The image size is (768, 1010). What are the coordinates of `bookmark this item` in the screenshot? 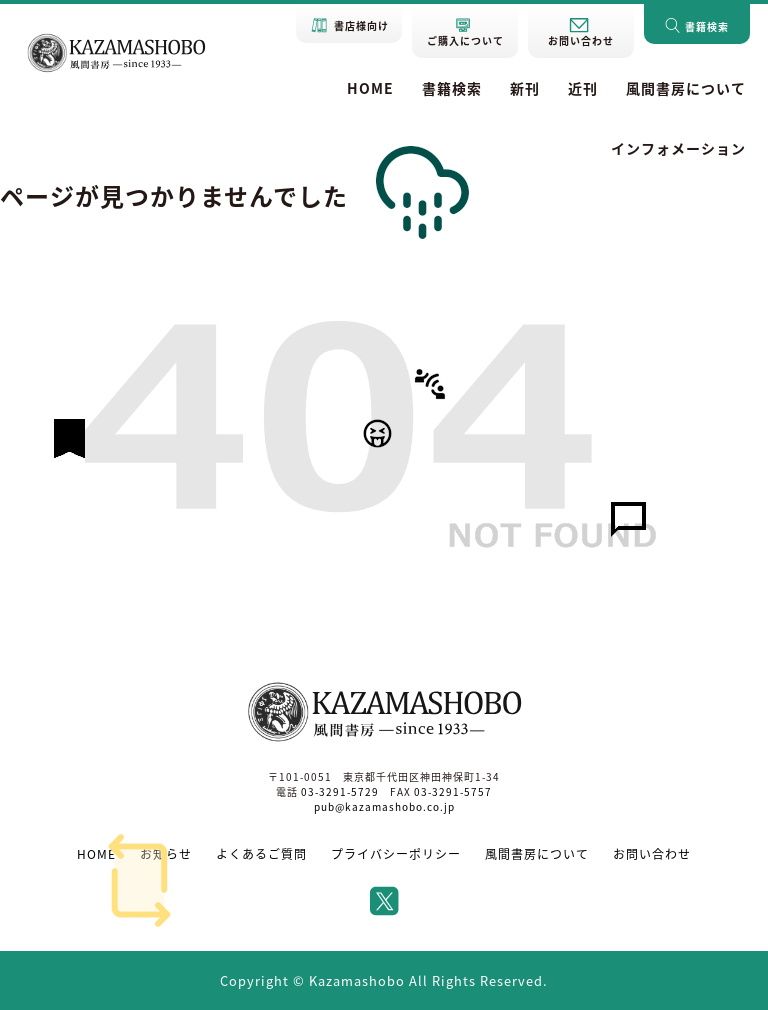 It's located at (69, 438).